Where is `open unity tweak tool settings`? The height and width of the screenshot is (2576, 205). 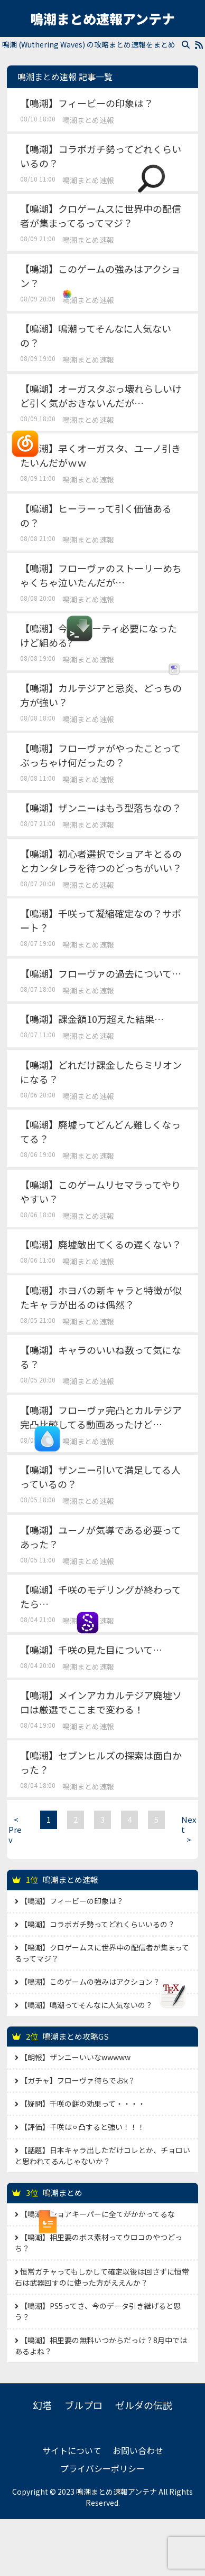 open unity tweak tool settings is located at coordinates (174, 669).